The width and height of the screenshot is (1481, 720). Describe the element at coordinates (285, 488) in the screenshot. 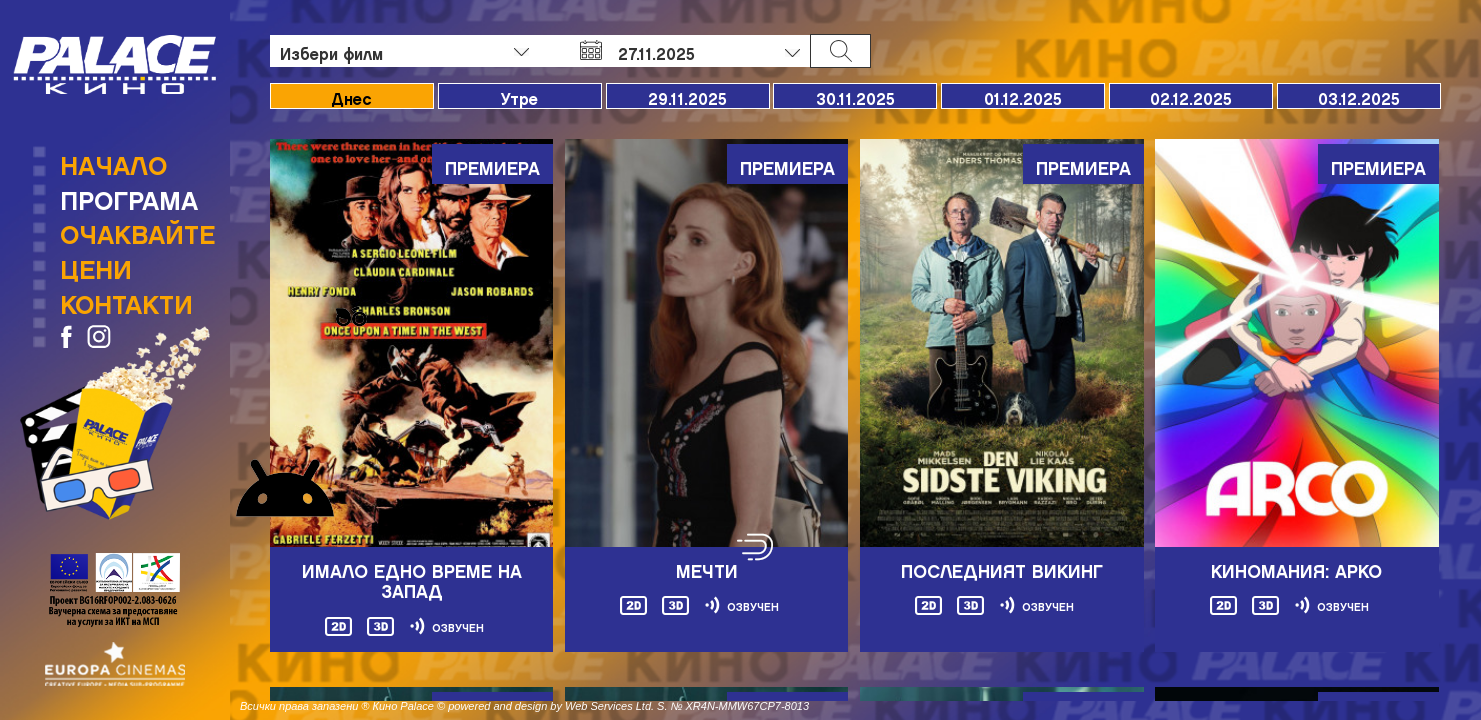

I see `android operating system logo` at that location.